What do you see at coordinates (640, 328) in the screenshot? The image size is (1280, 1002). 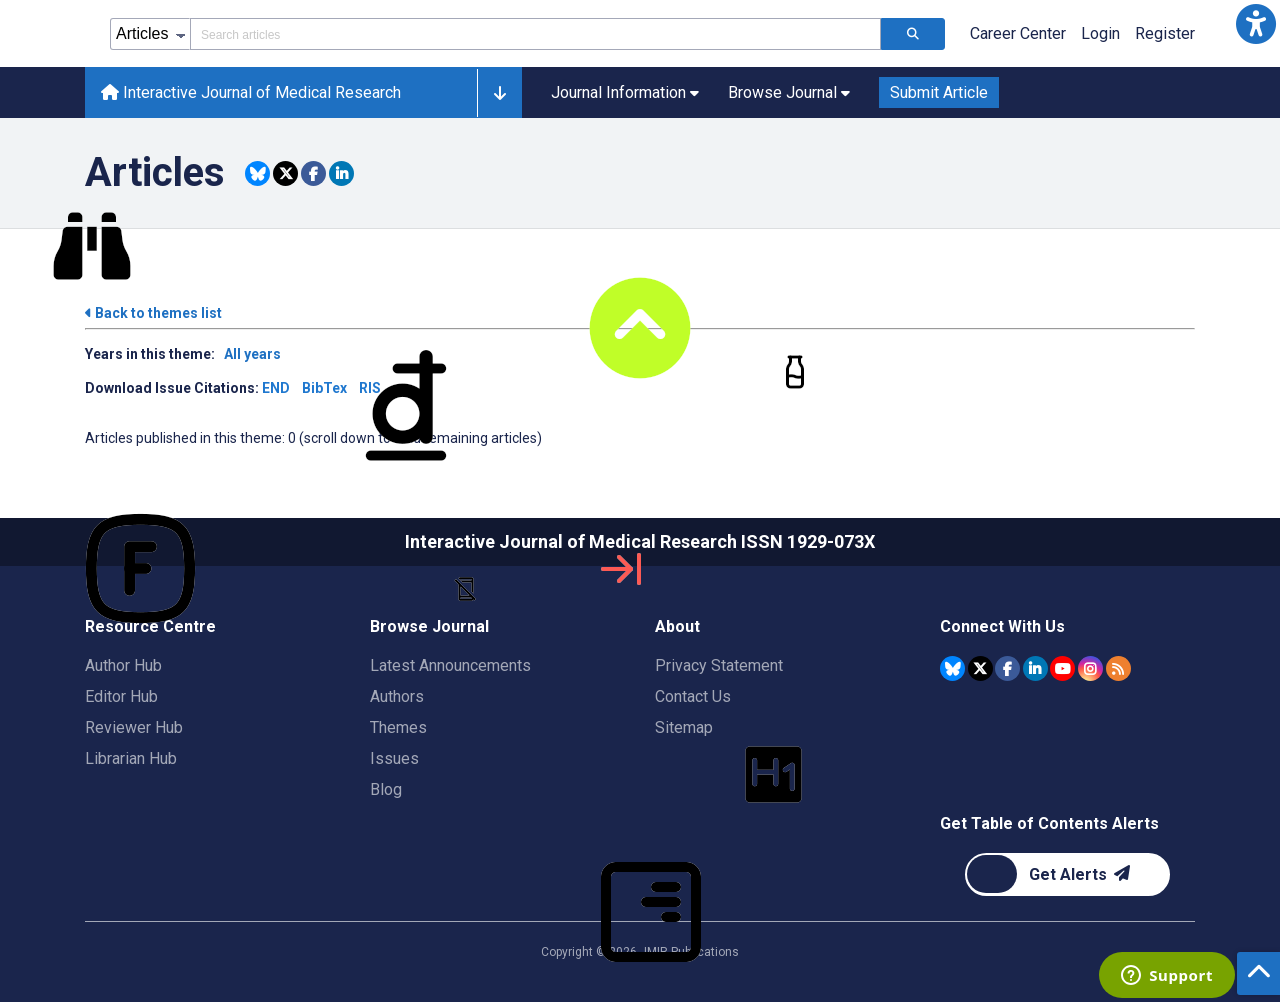 I see `scroll to top of page` at bounding box center [640, 328].